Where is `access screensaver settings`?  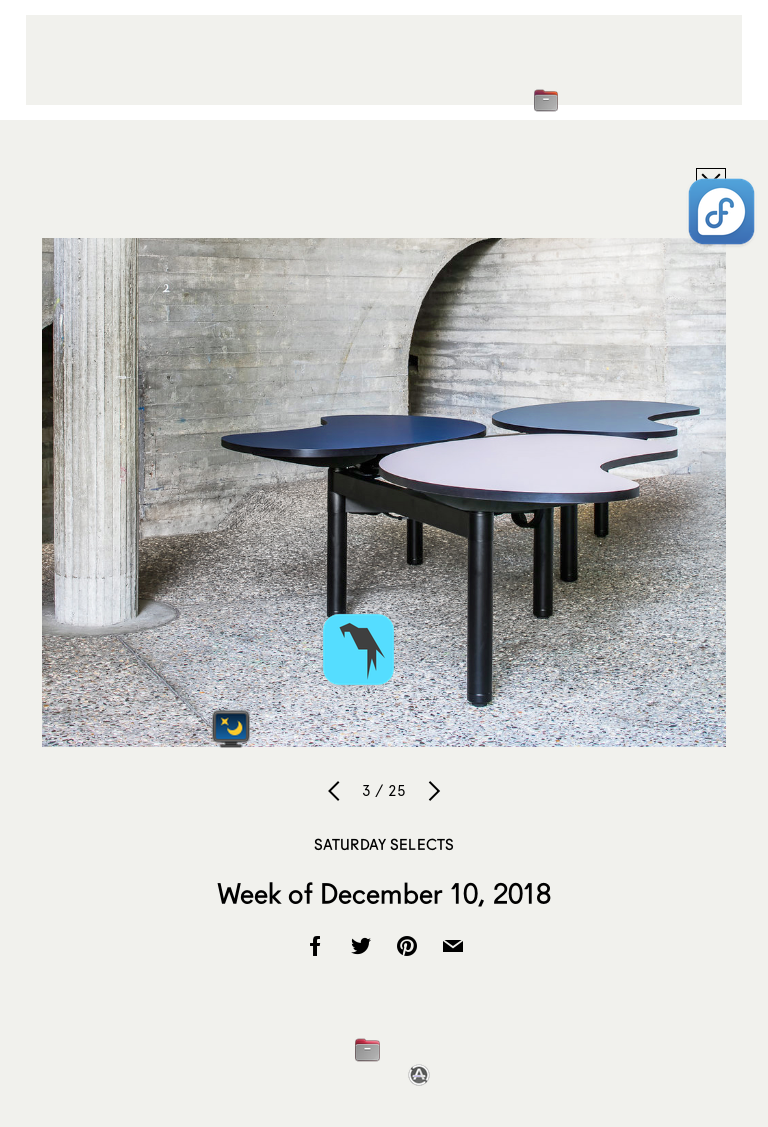
access screensaver settings is located at coordinates (231, 729).